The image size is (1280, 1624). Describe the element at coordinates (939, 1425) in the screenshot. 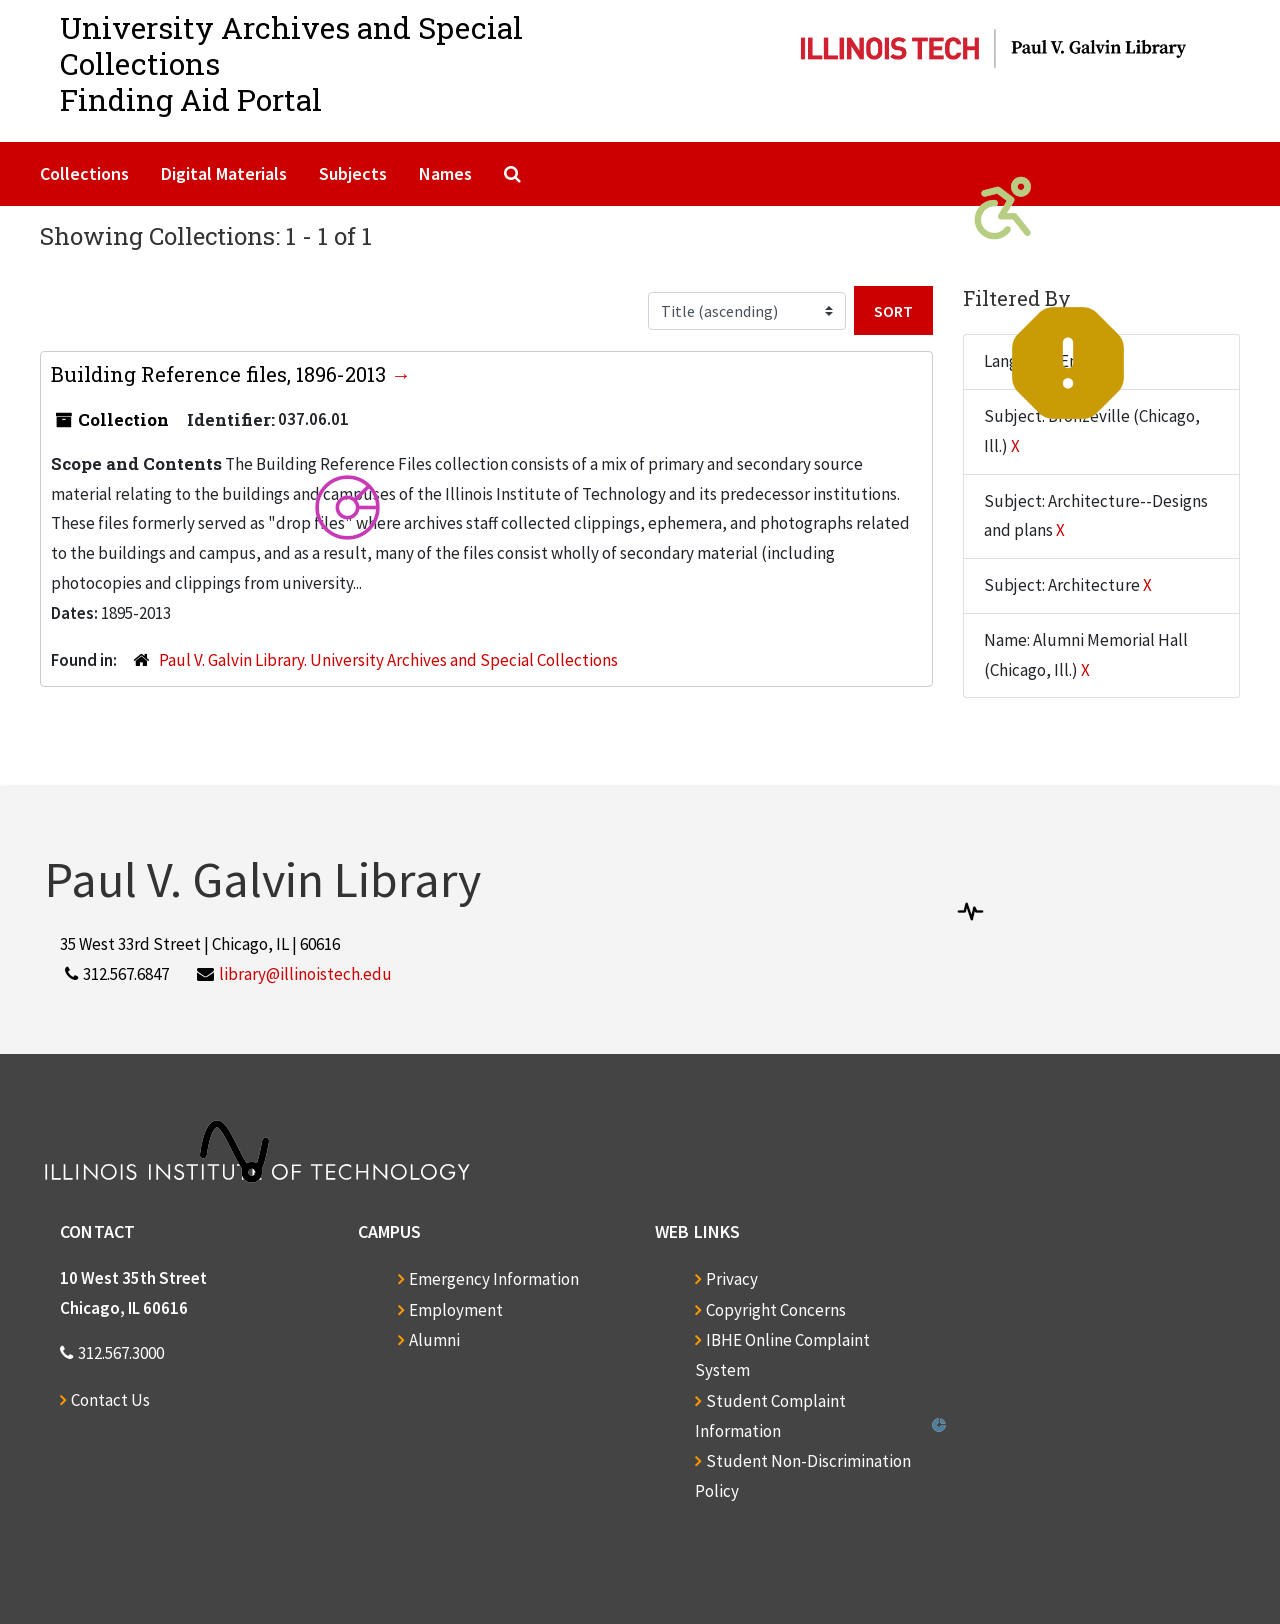

I see `view analytics or statistics breakdown` at that location.